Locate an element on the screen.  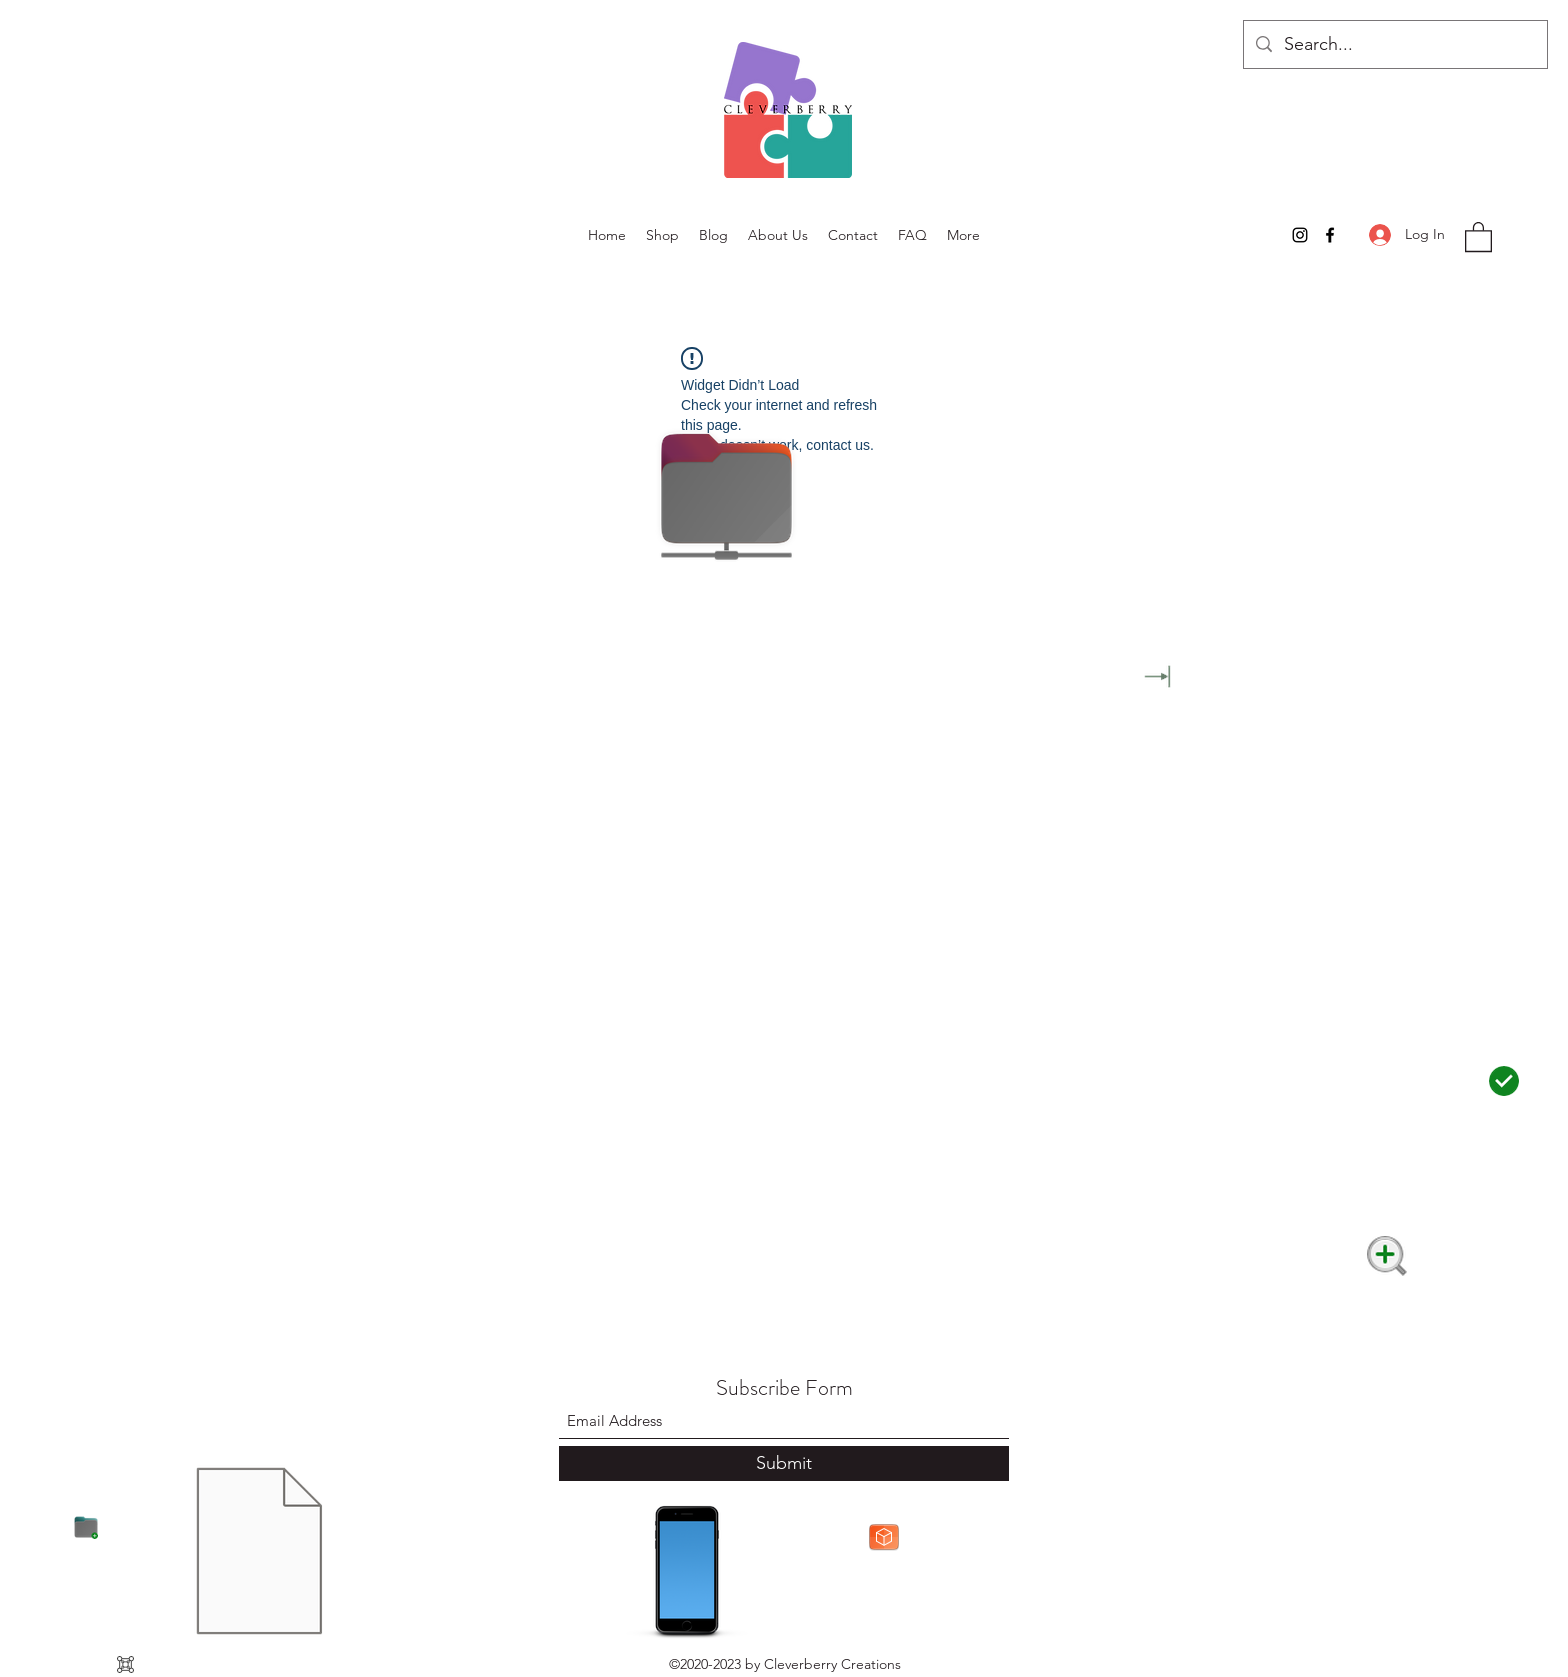
open gnome boxes virtual machine manager is located at coordinates (125, 1664).